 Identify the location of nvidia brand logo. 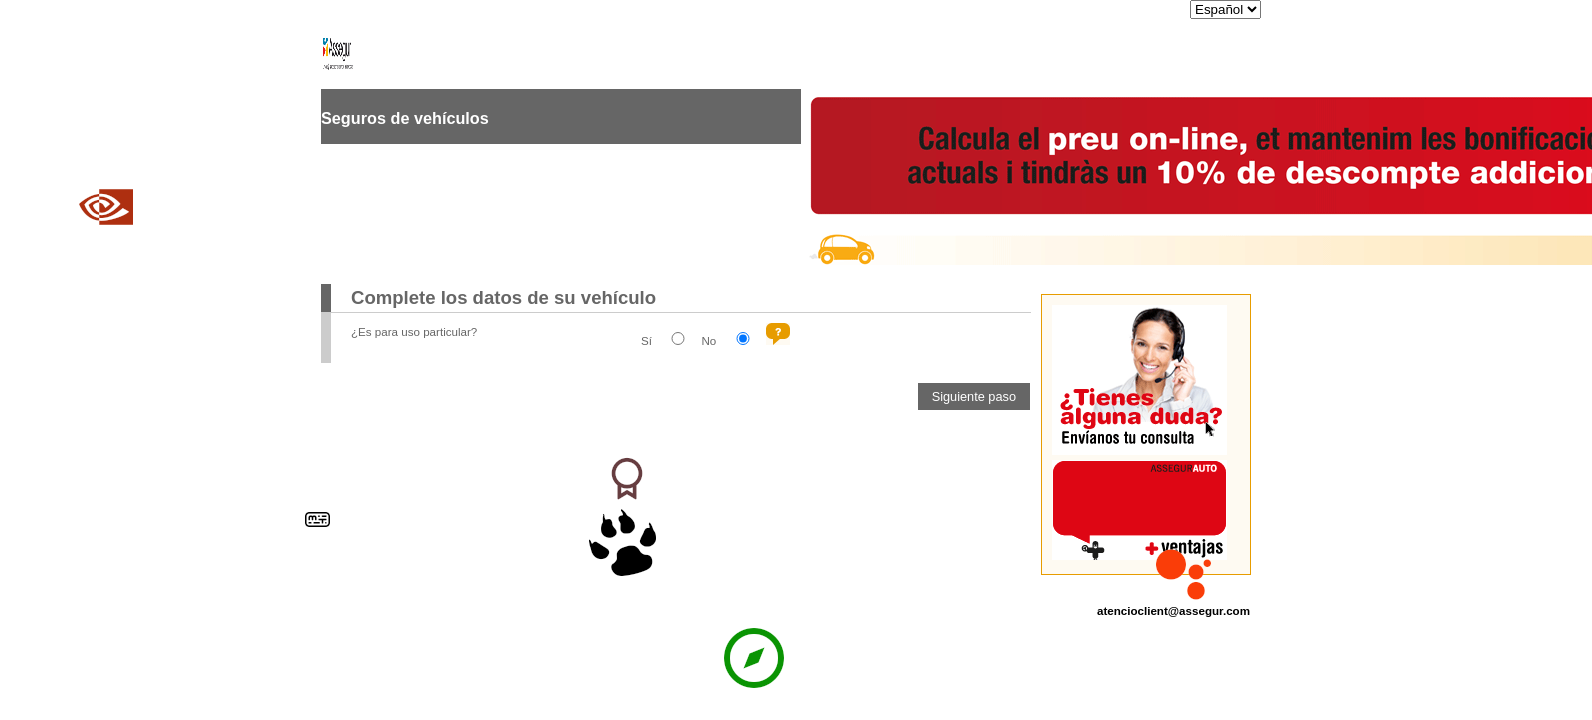
(106, 207).